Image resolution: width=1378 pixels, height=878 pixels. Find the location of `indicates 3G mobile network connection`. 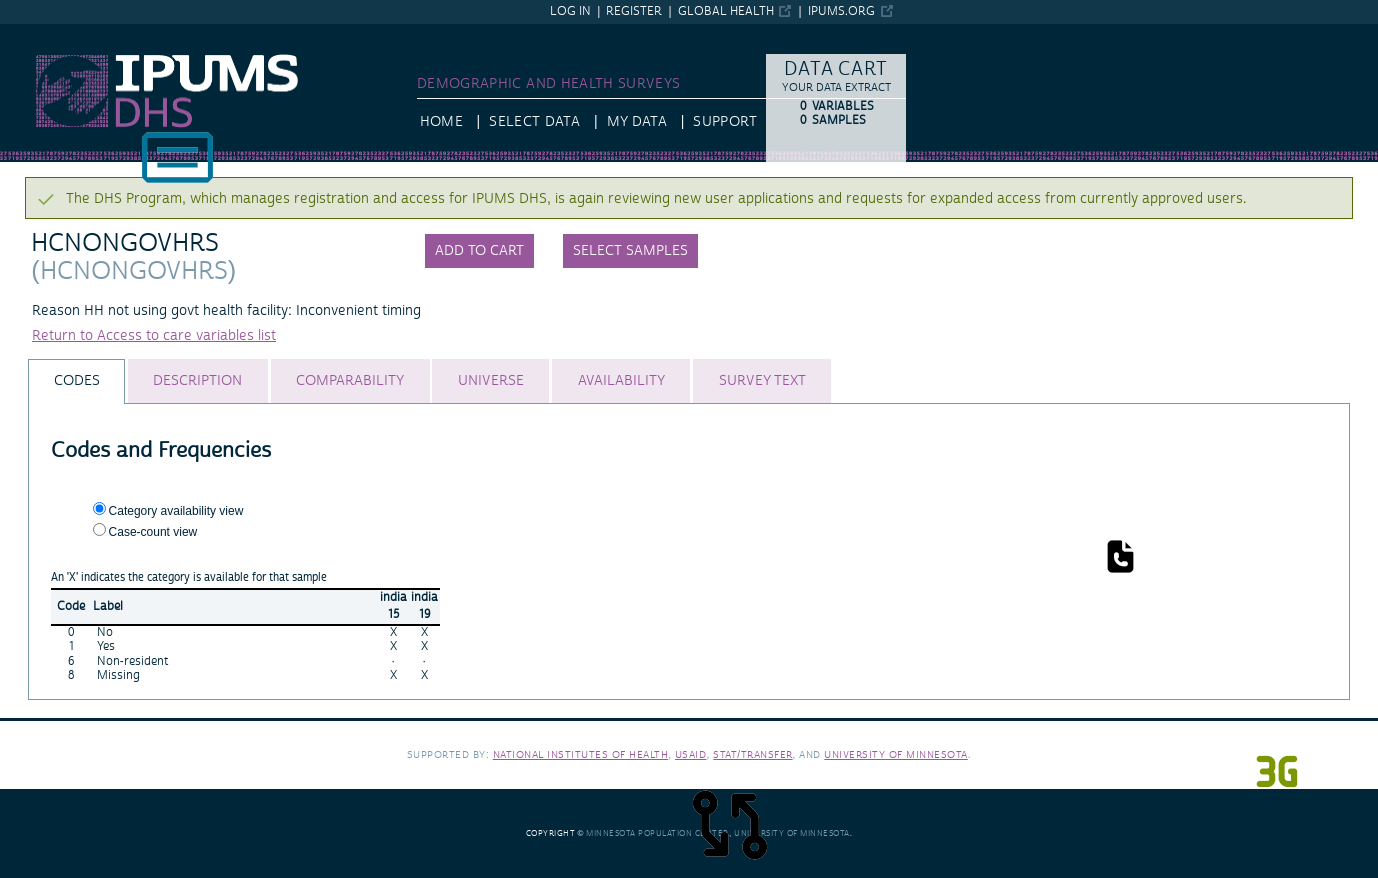

indicates 3G mobile network connection is located at coordinates (1278, 771).